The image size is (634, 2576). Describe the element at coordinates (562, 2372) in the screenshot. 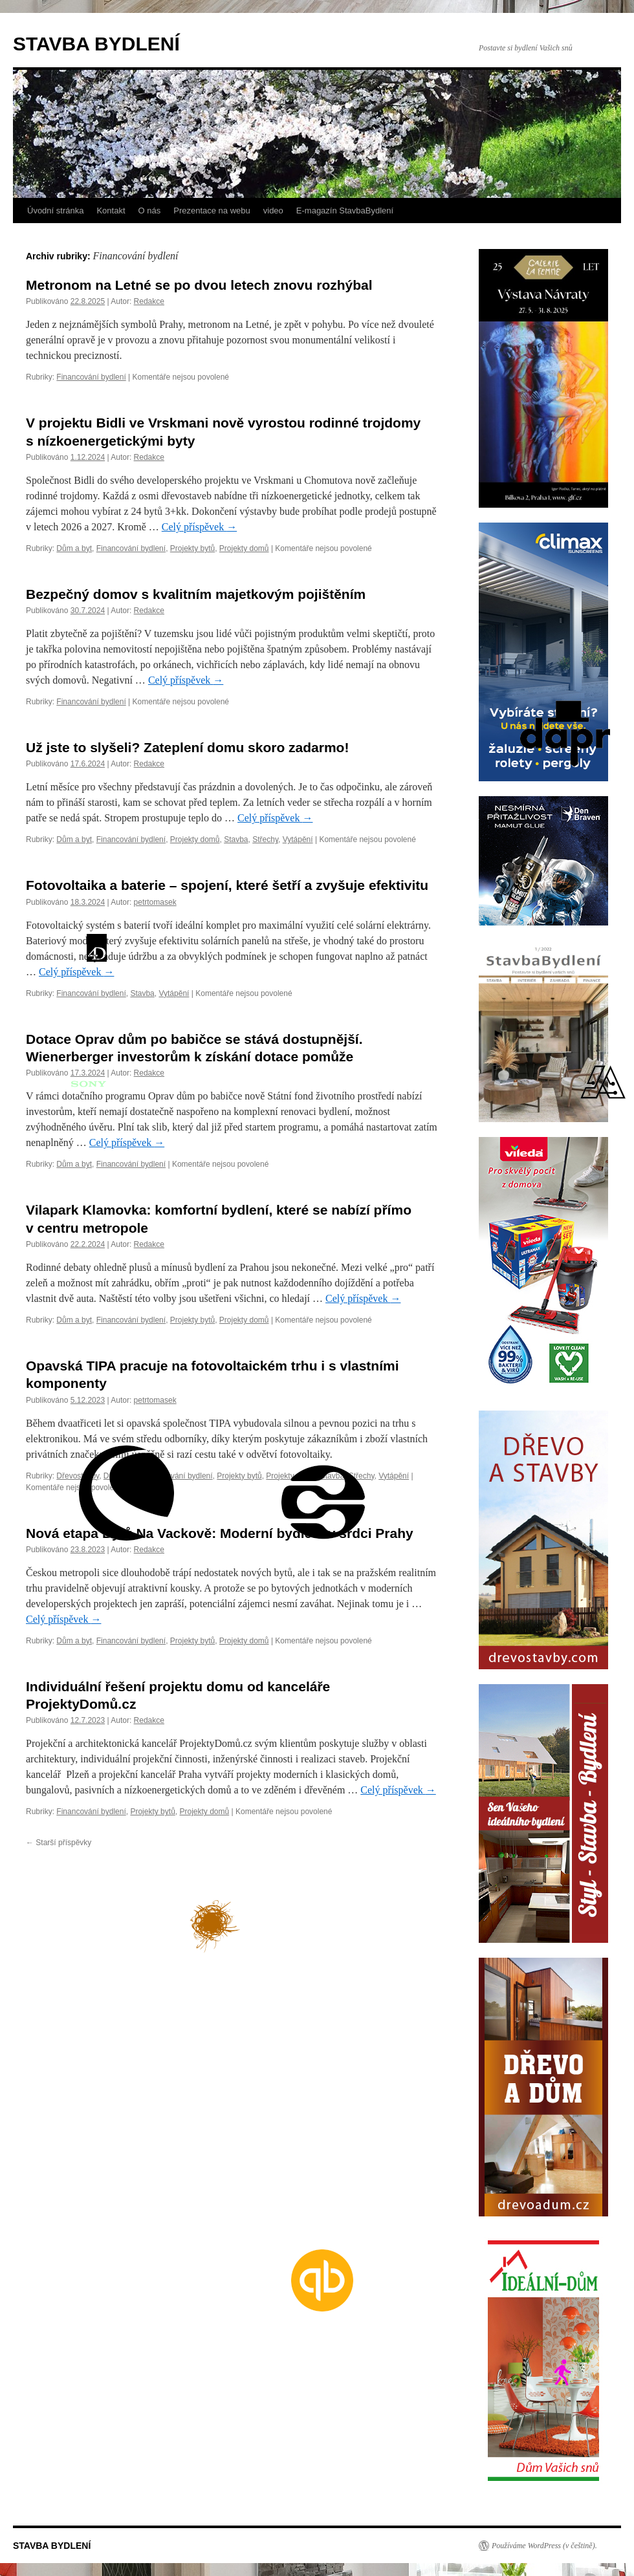

I see `select walking directions` at that location.